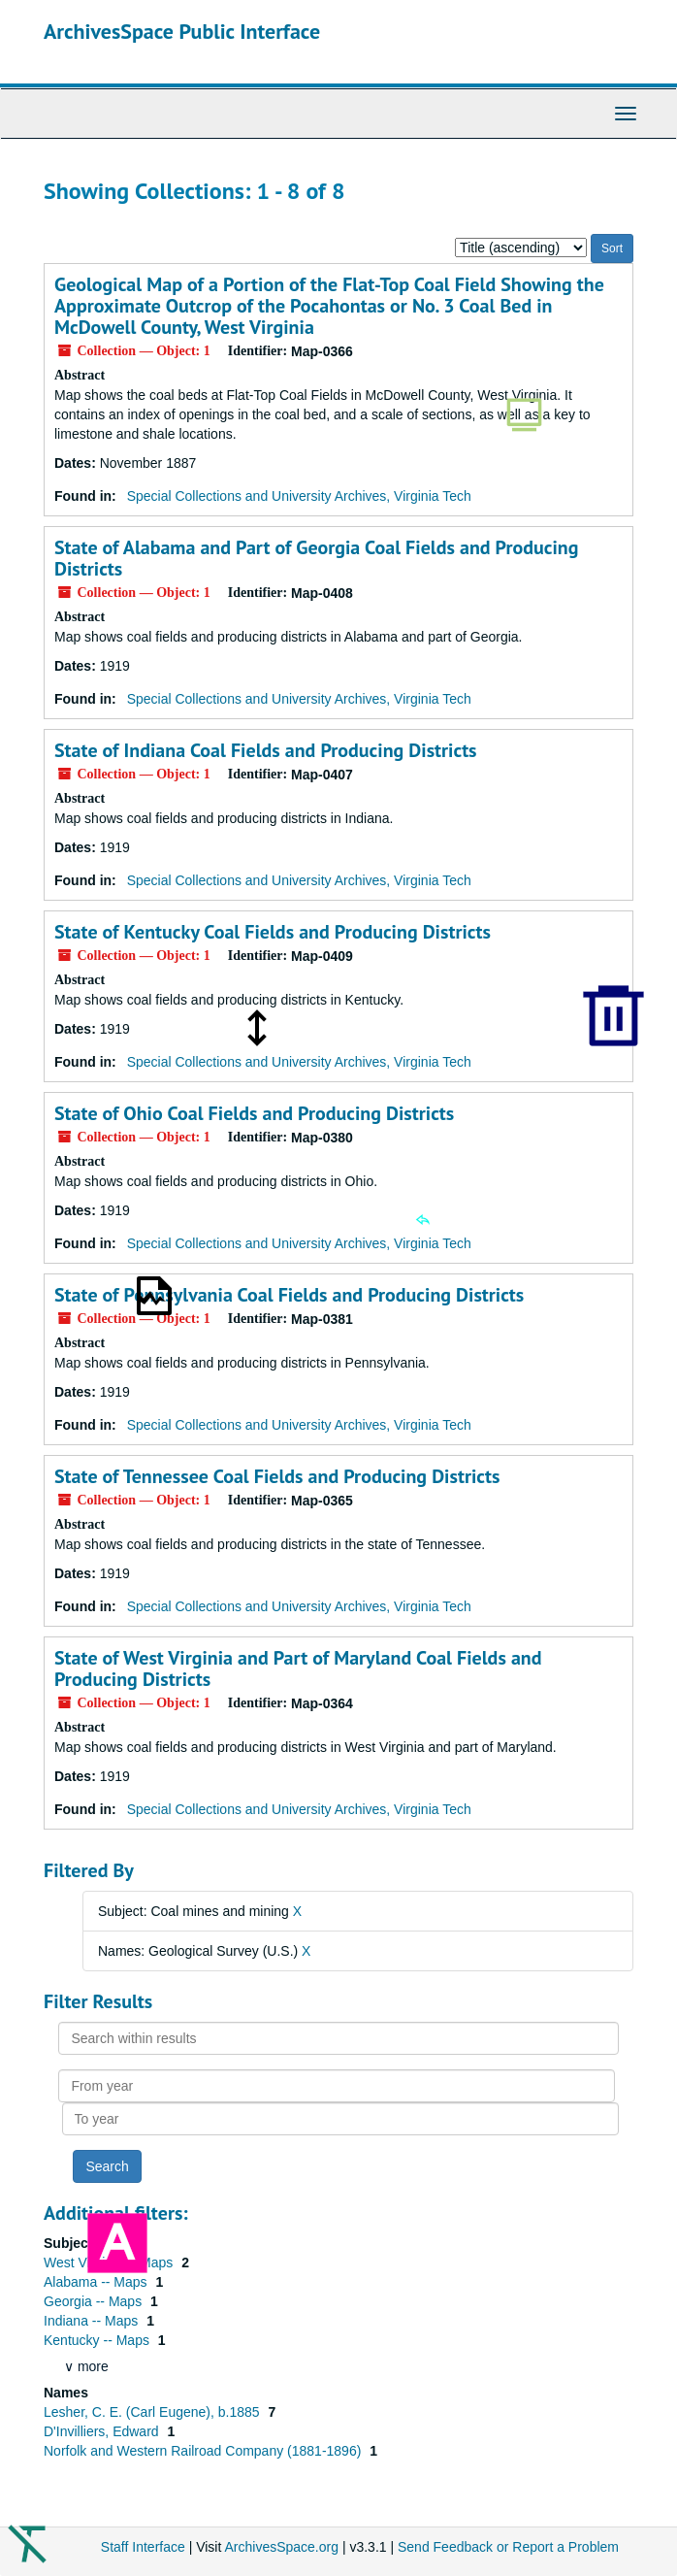  Describe the element at coordinates (613, 1015) in the screenshot. I see `delete selected item` at that location.